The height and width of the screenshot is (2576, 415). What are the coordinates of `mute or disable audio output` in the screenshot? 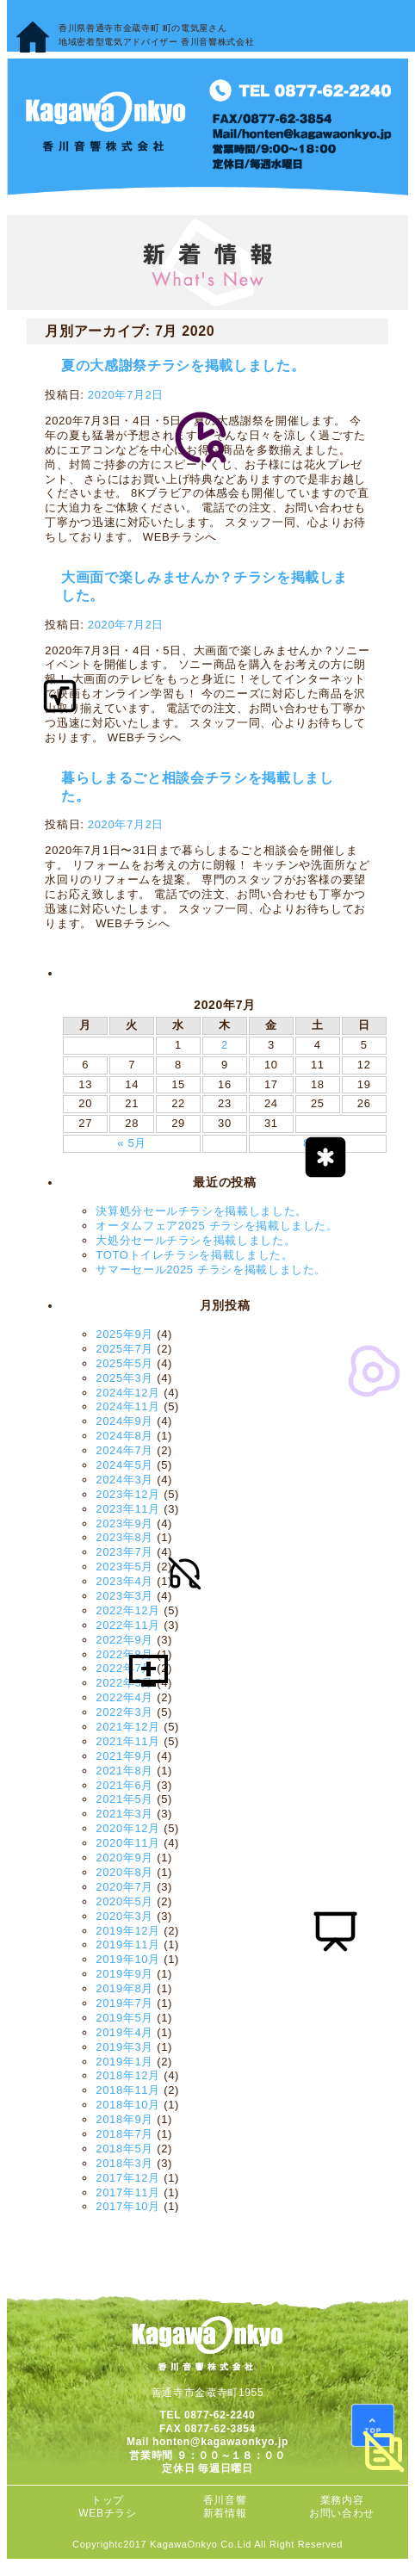 It's located at (184, 1573).